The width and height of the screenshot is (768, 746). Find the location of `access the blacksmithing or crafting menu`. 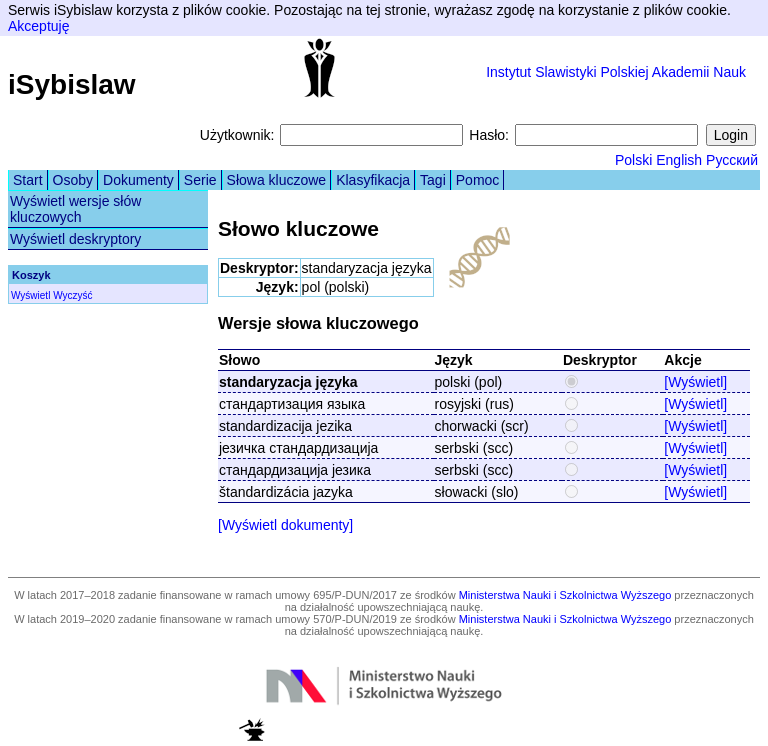

access the blacksmithing or crafting menu is located at coordinates (252, 728).